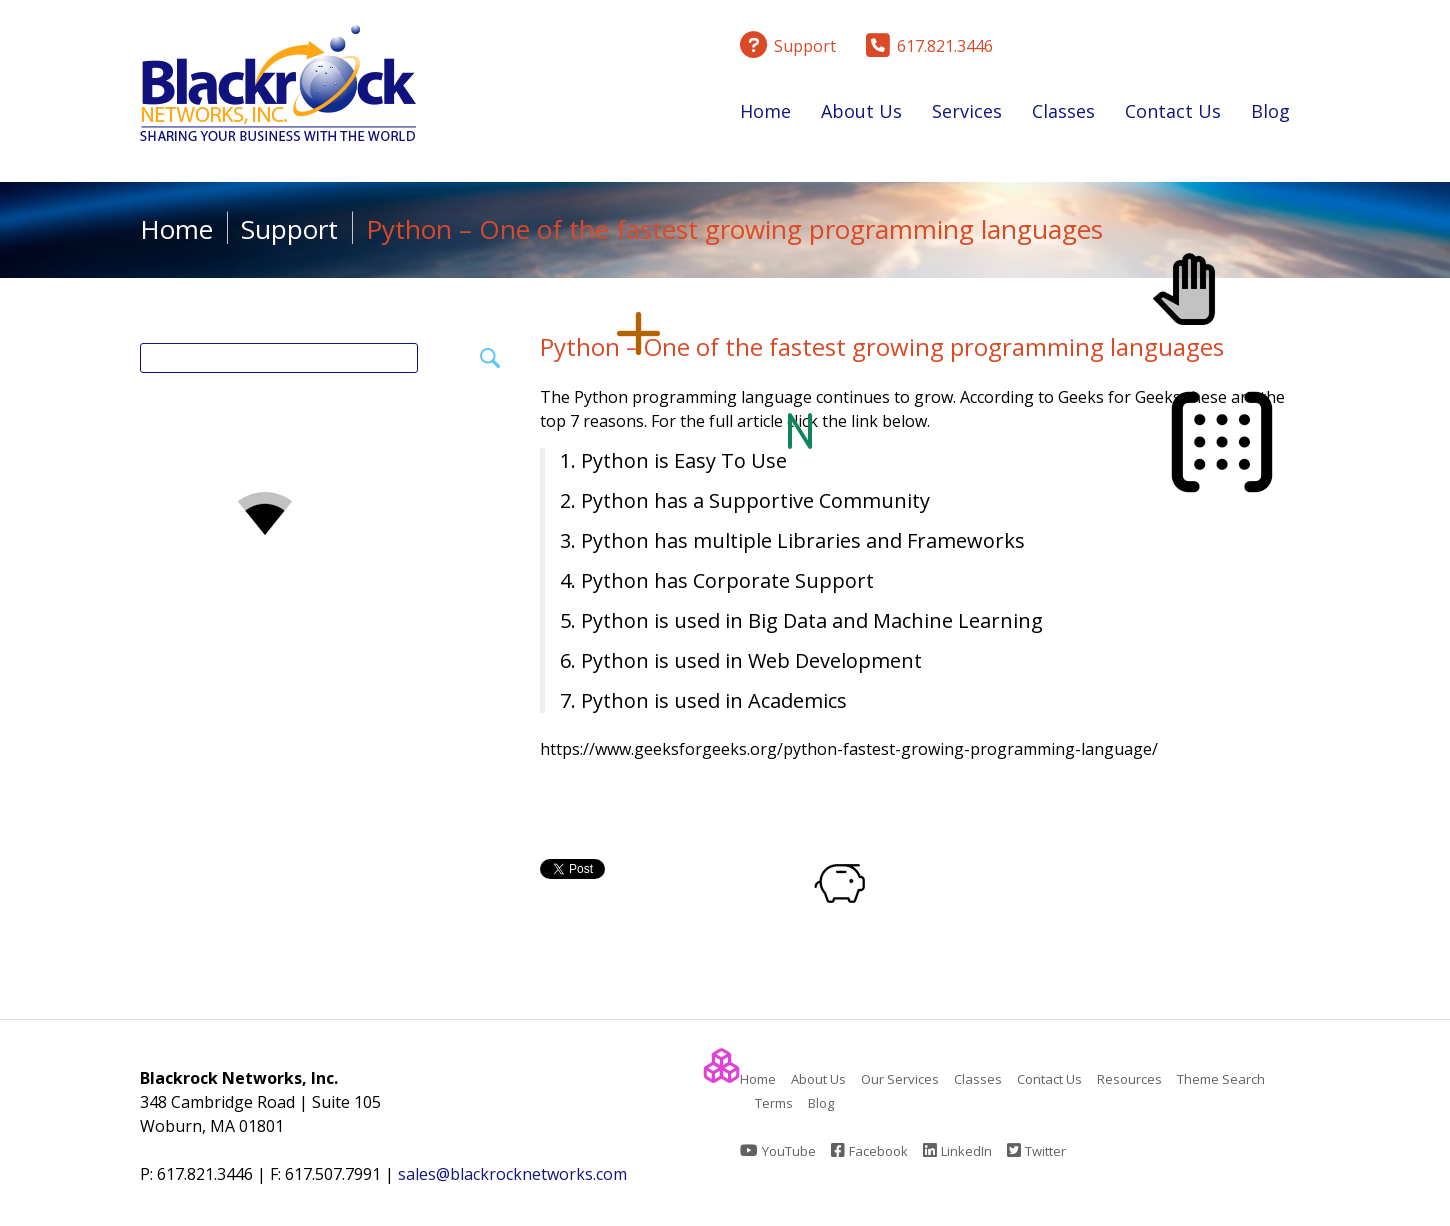  Describe the element at coordinates (265, 513) in the screenshot. I see `indicates moderate wifi signal strength` at that location.